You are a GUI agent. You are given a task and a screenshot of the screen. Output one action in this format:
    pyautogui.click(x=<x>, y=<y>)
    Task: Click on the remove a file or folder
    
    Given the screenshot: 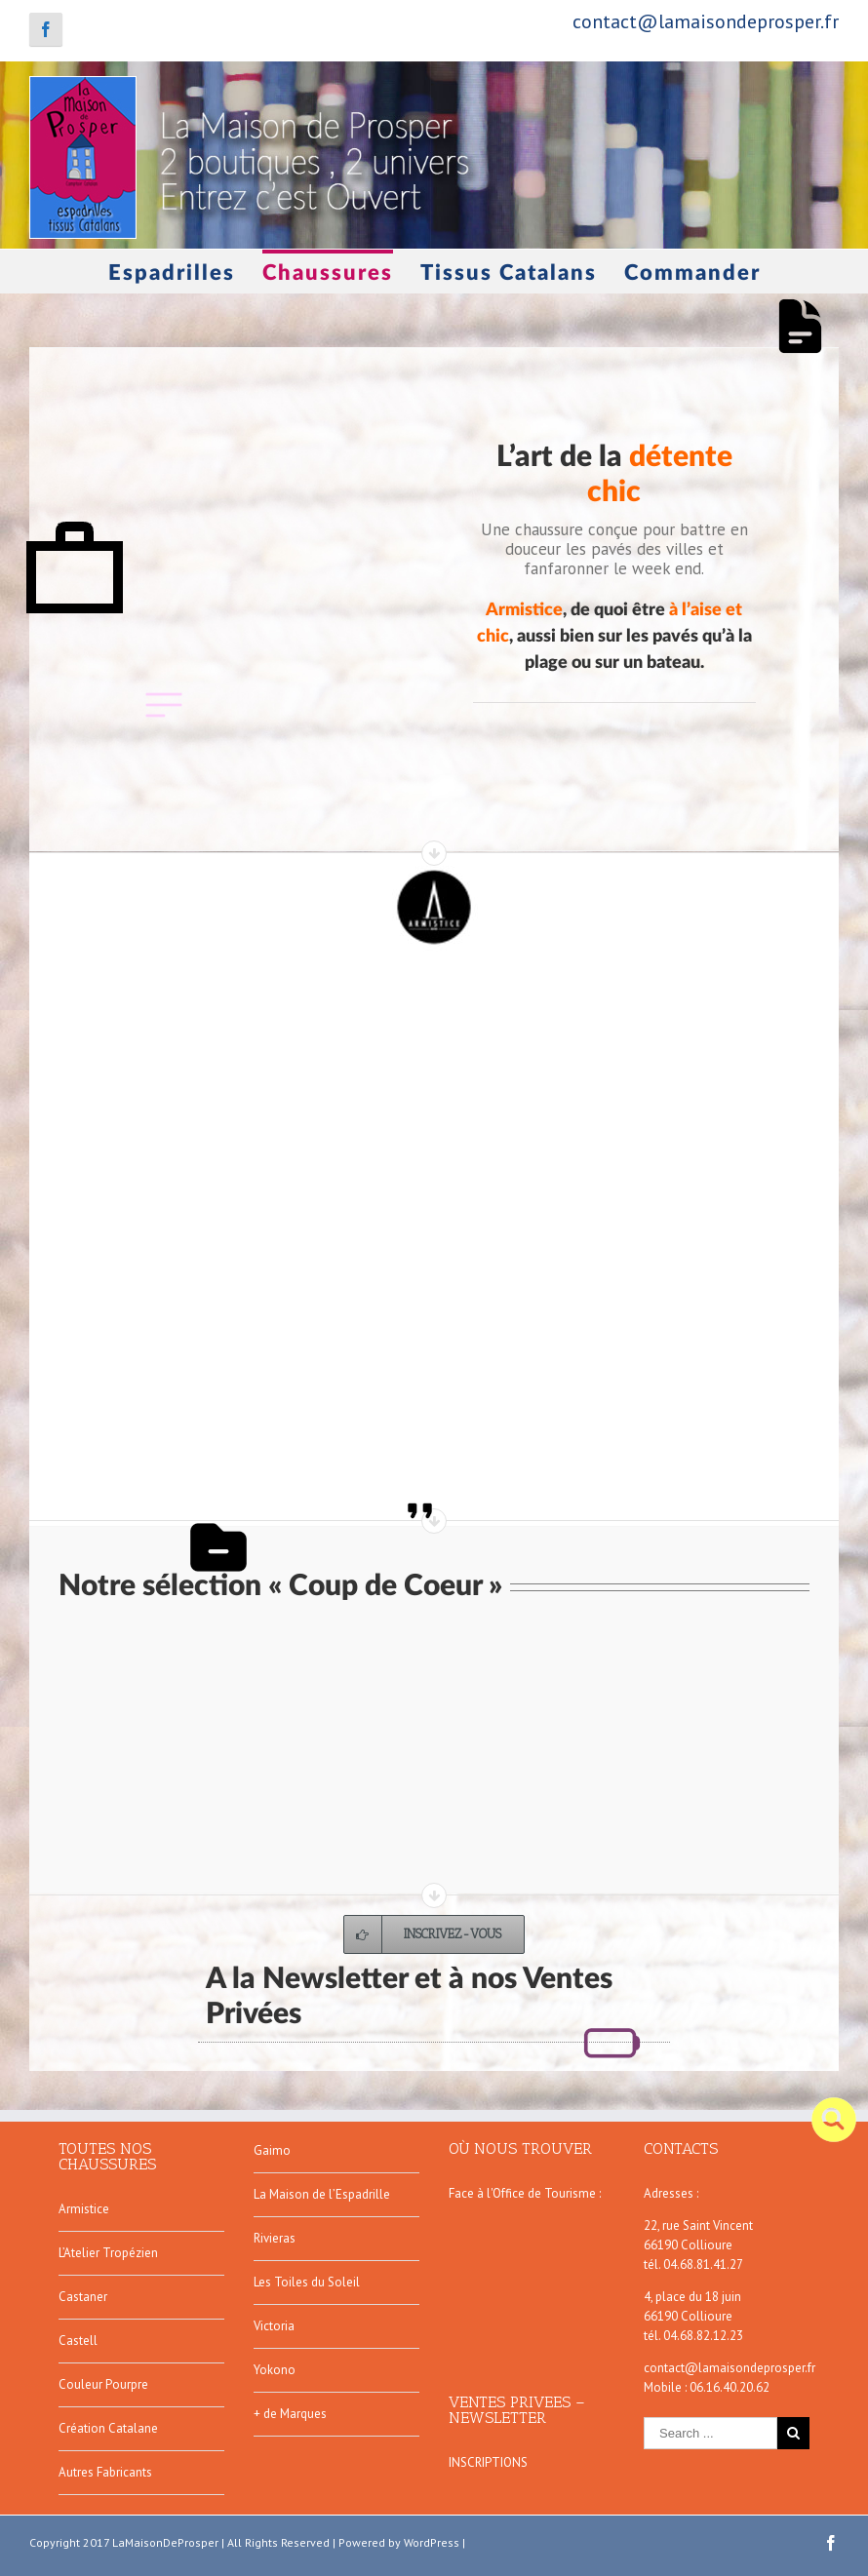 What is the action you would take?
    pyautogui.click(x=218, y=1547)
    